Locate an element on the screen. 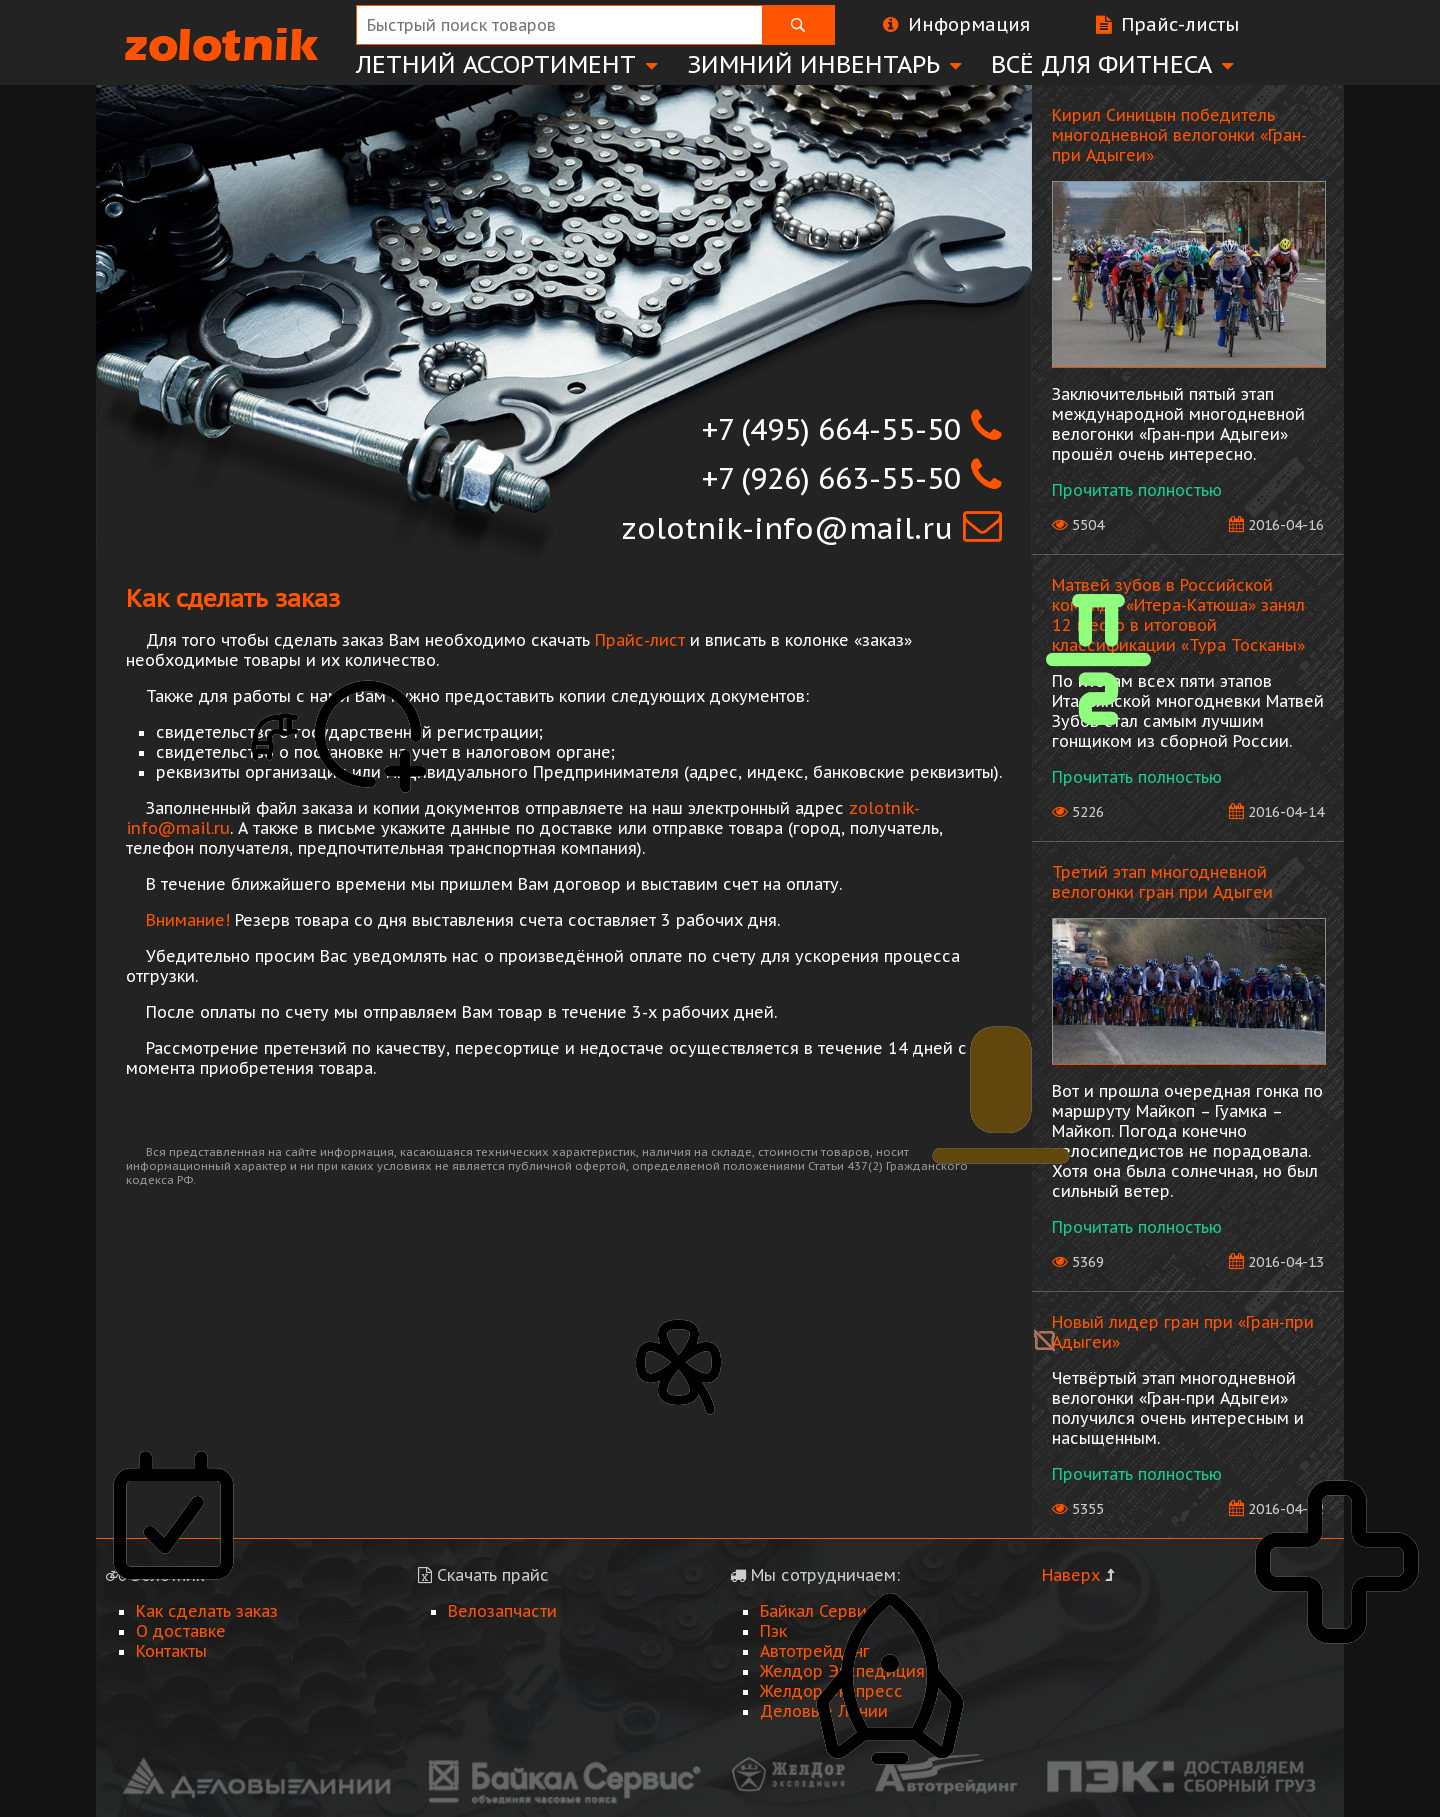 This screenshot has width=1440, height=1817. add a new item or entry is located at coordinates (368, 734).